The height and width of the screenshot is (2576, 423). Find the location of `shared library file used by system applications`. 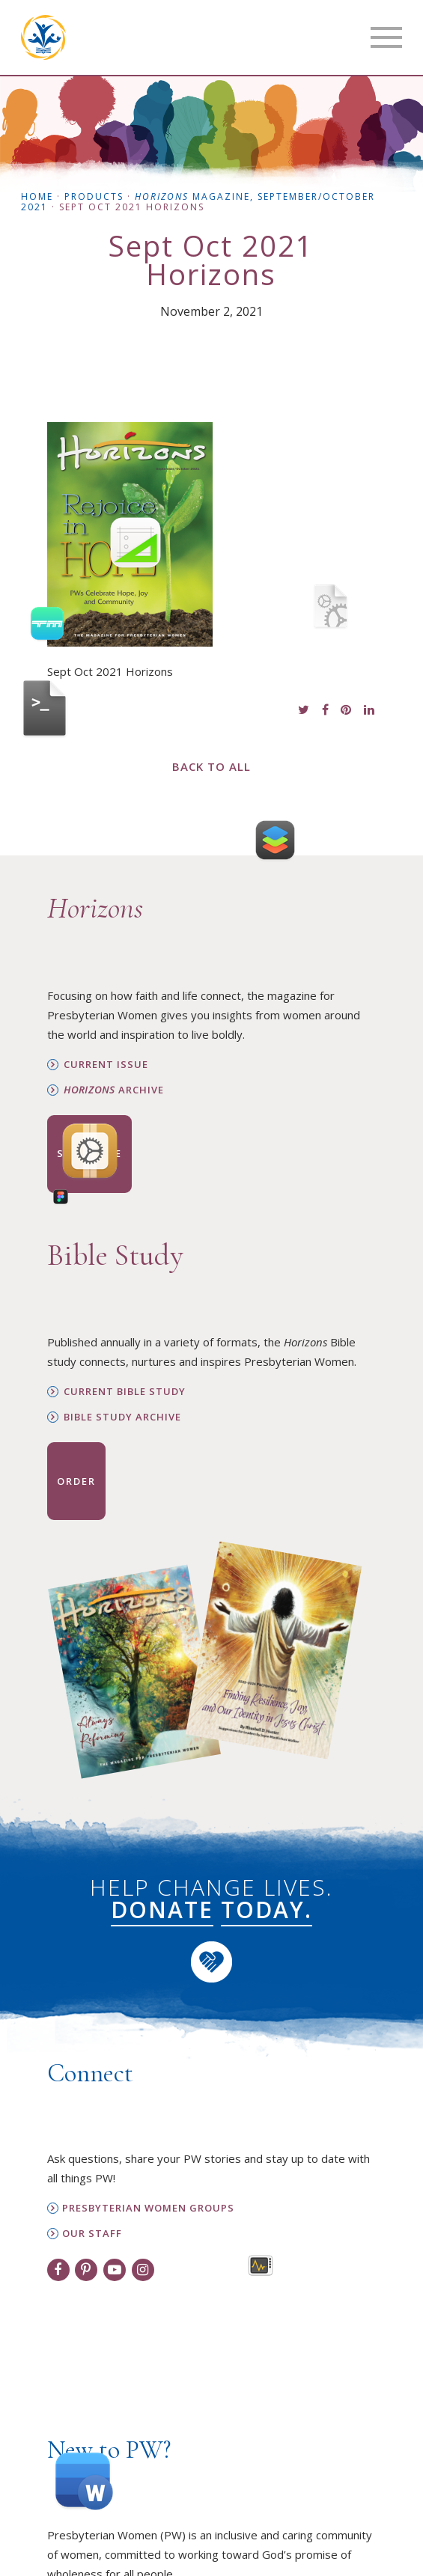

shared library file used by system applications is located at coordinates (330, 606).